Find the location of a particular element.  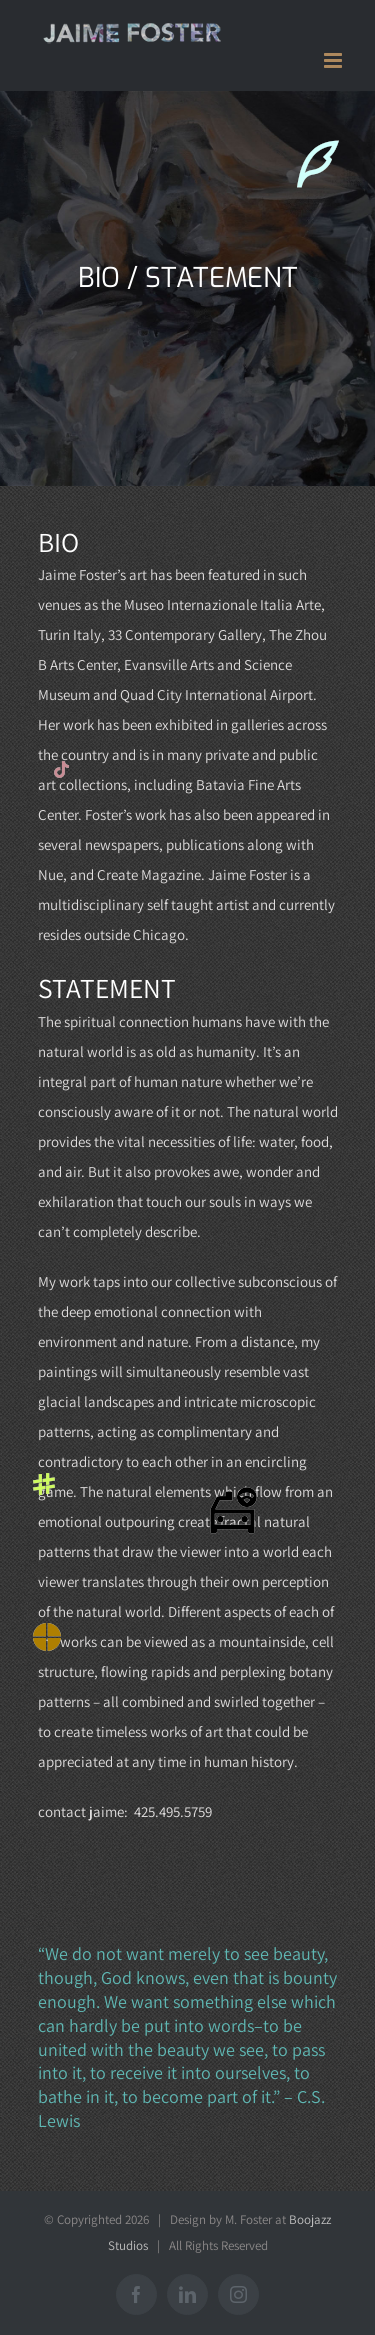

quarto publishing system logo is located at coordinates (47, 1637).